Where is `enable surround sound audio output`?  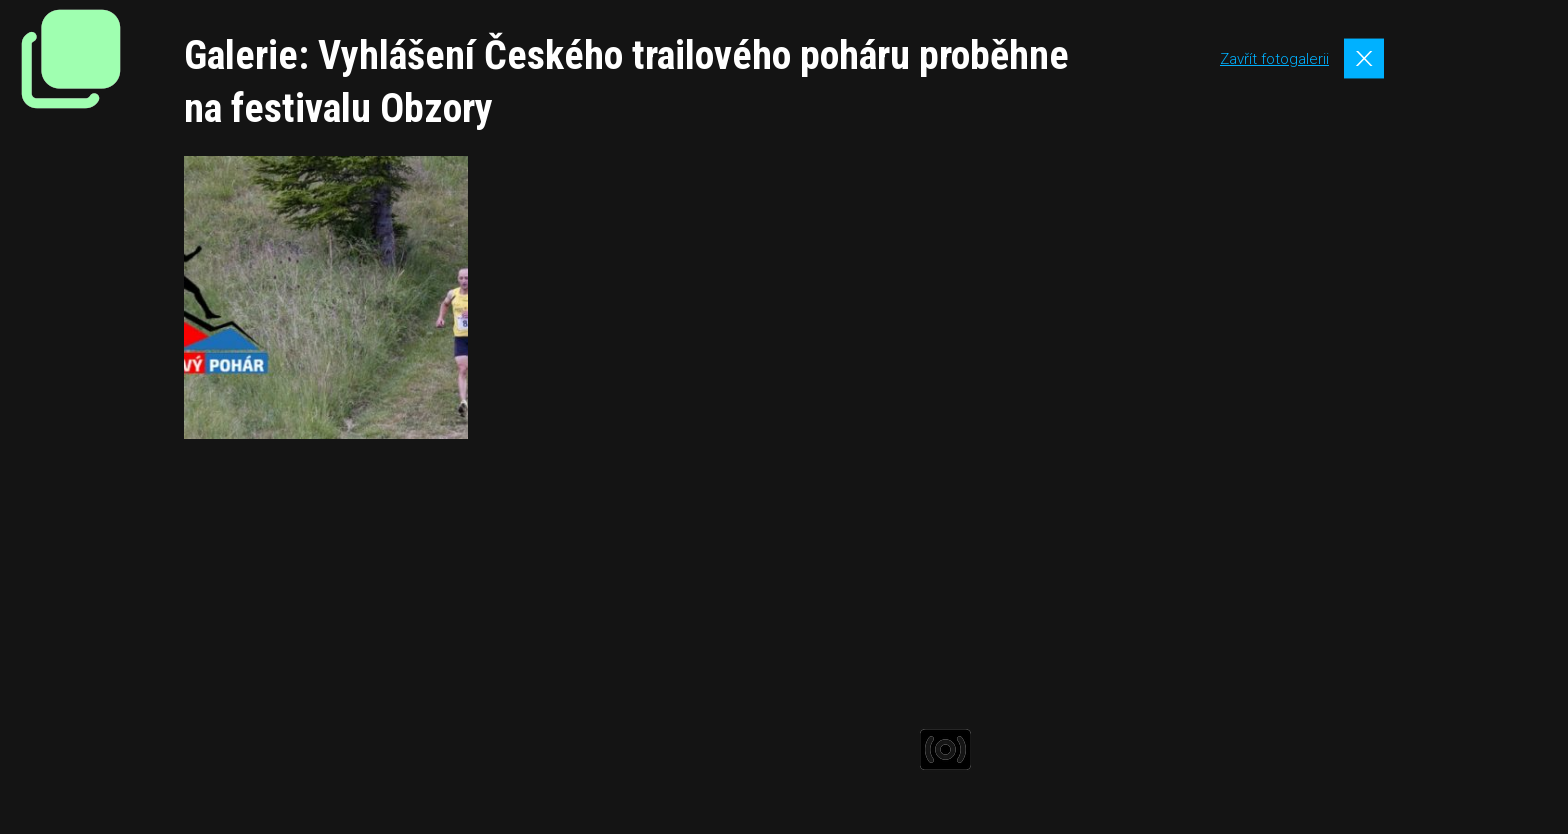
enable surround sound audio output is located at coordinates (945, 749).